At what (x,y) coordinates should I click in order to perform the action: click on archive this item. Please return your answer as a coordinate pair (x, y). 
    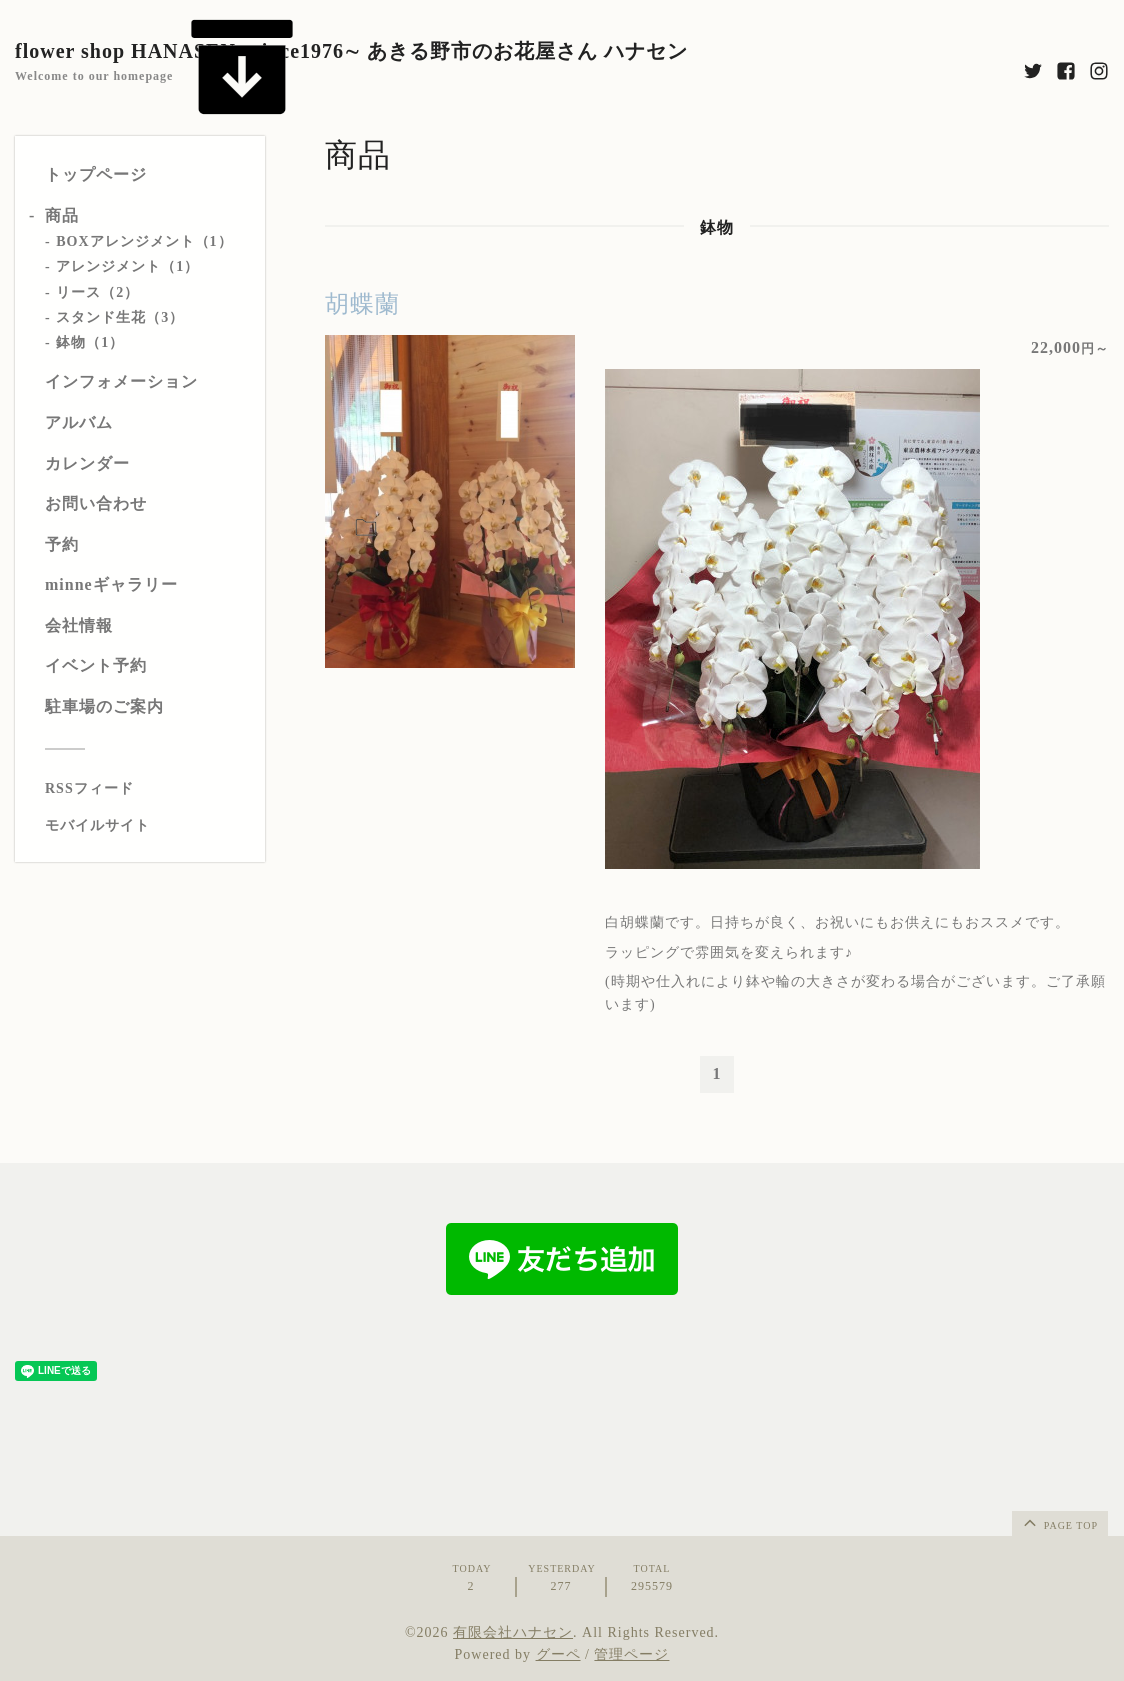
    Looking at the image, I should click on (242, 67).